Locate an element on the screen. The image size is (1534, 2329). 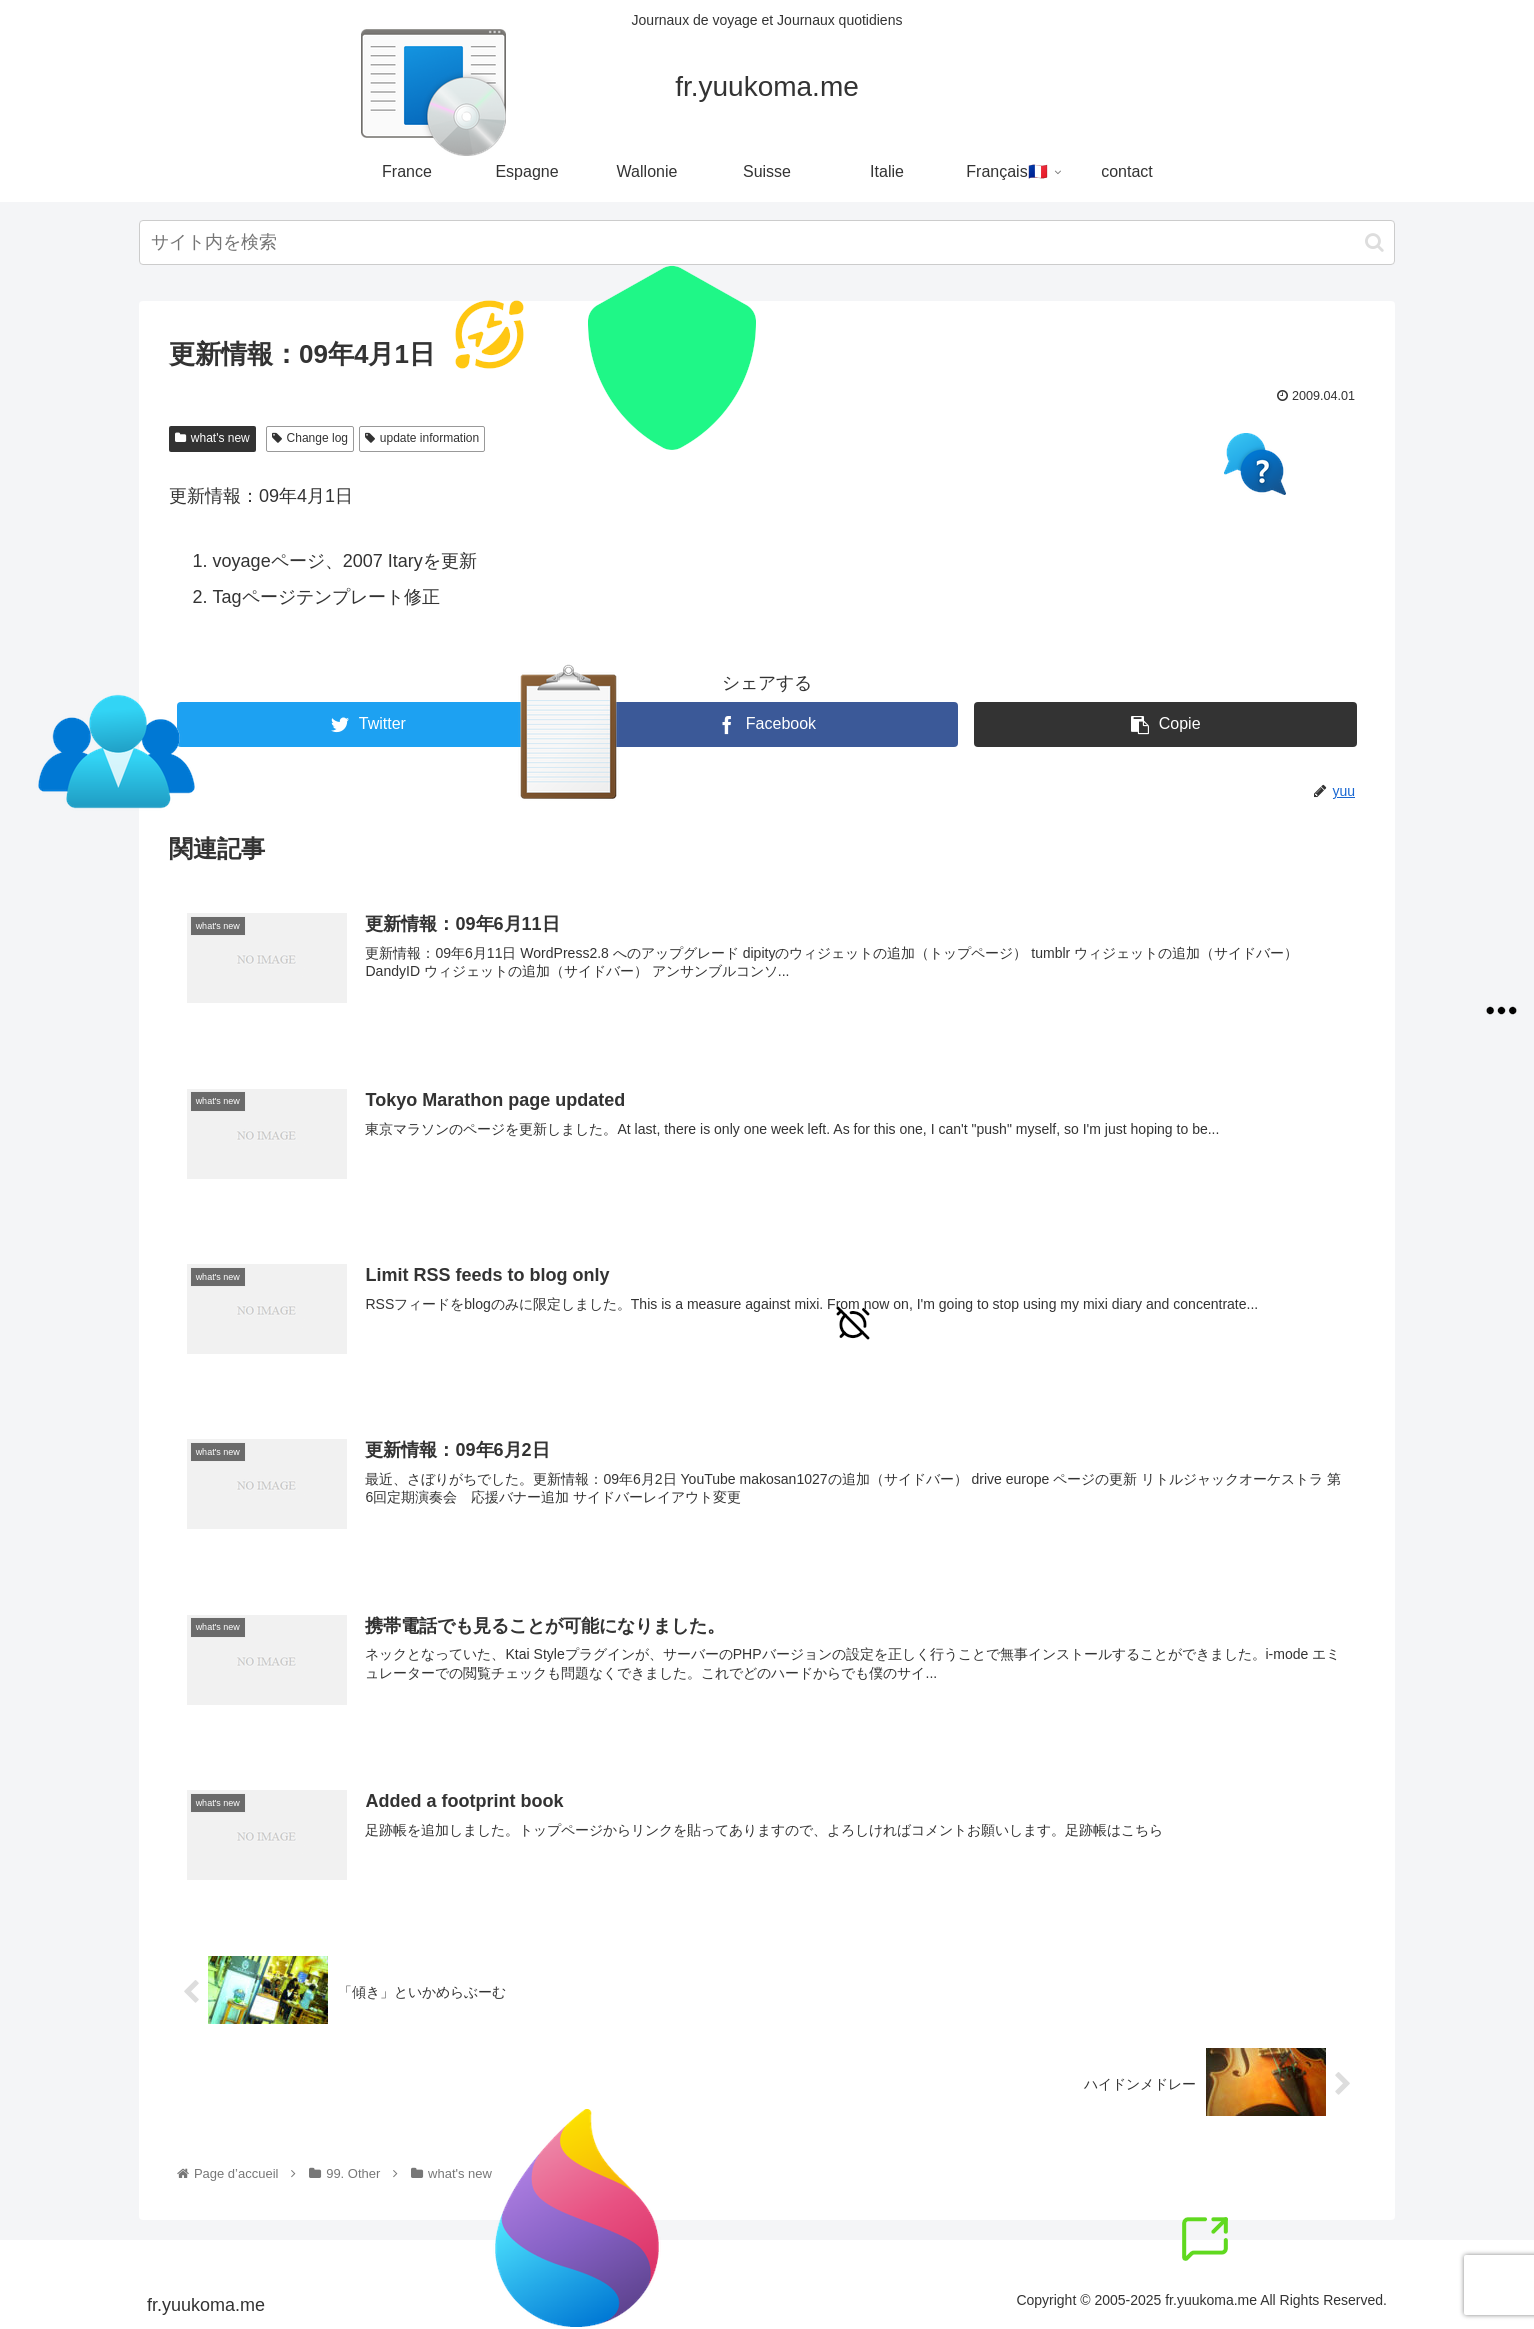
open program installation disc is located at coordinates (433, 83).